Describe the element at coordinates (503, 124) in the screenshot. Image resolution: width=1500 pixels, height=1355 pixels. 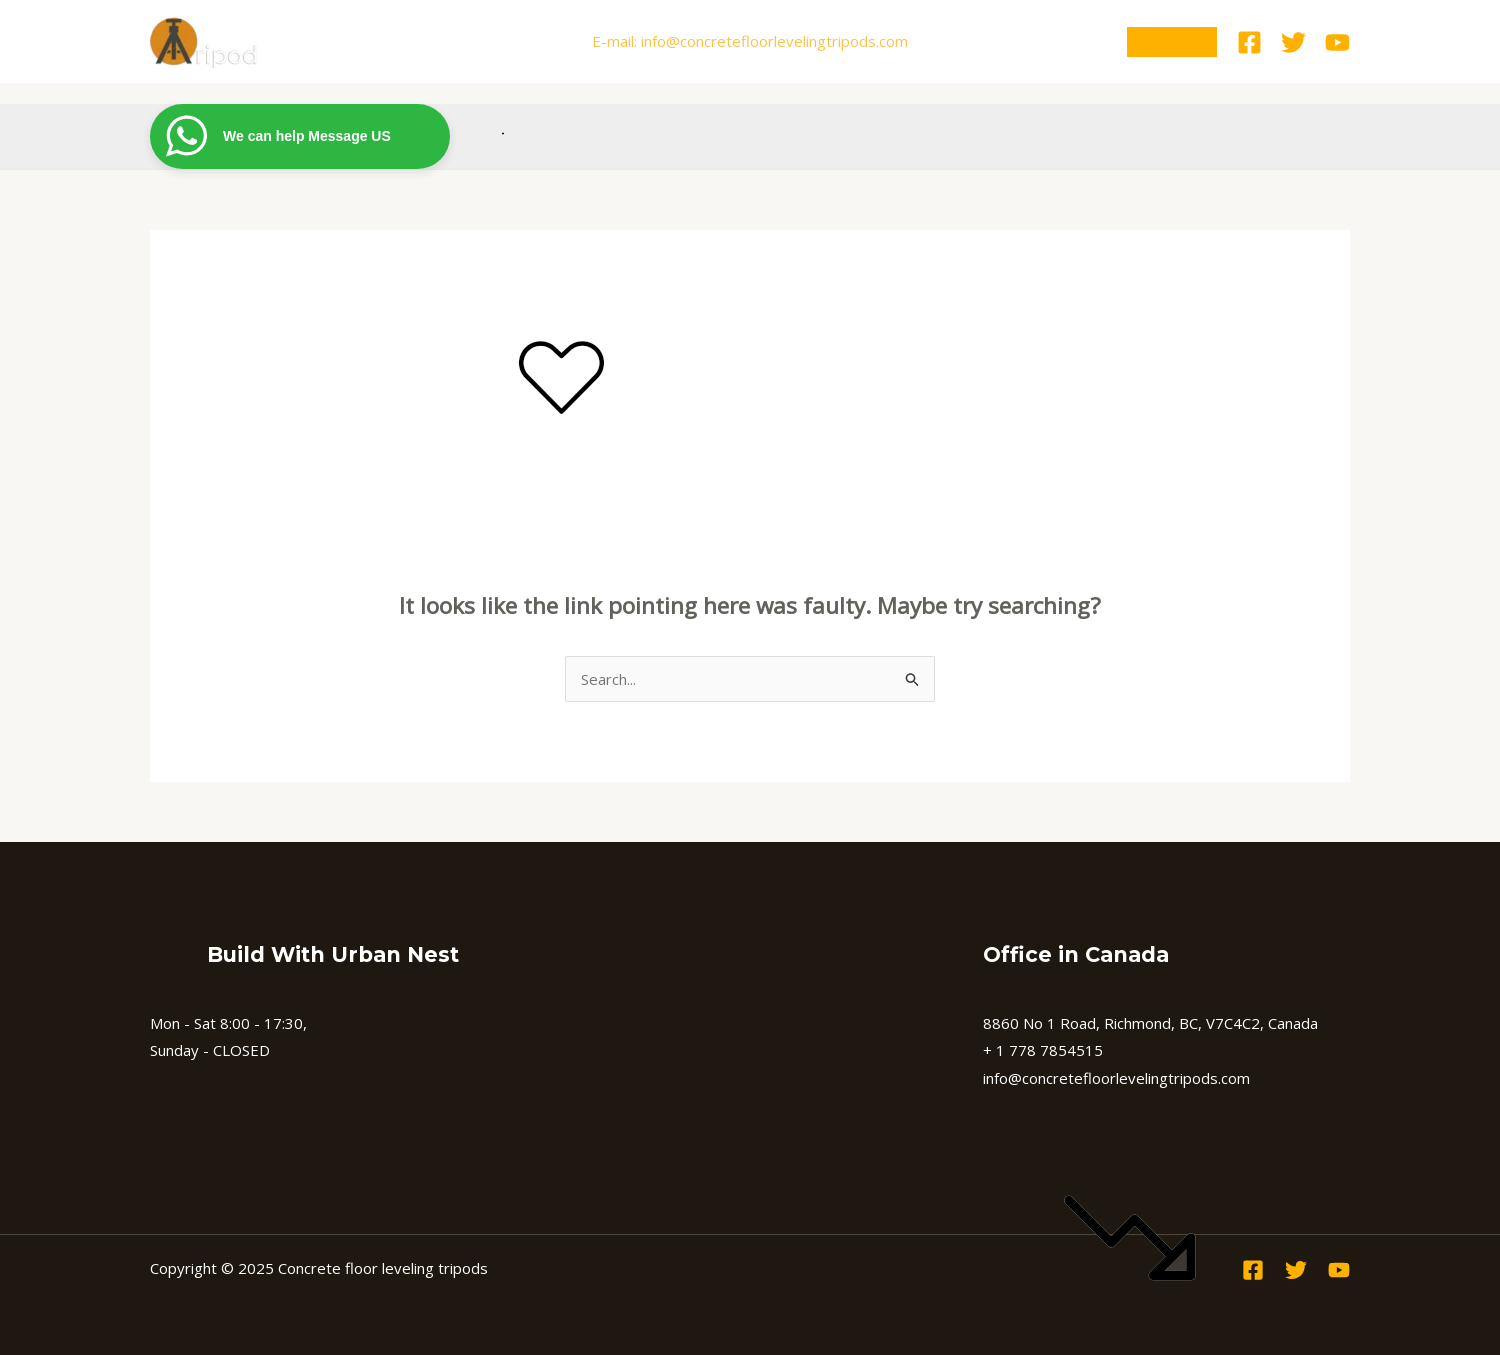
I see `no wifi signal available` at that location.